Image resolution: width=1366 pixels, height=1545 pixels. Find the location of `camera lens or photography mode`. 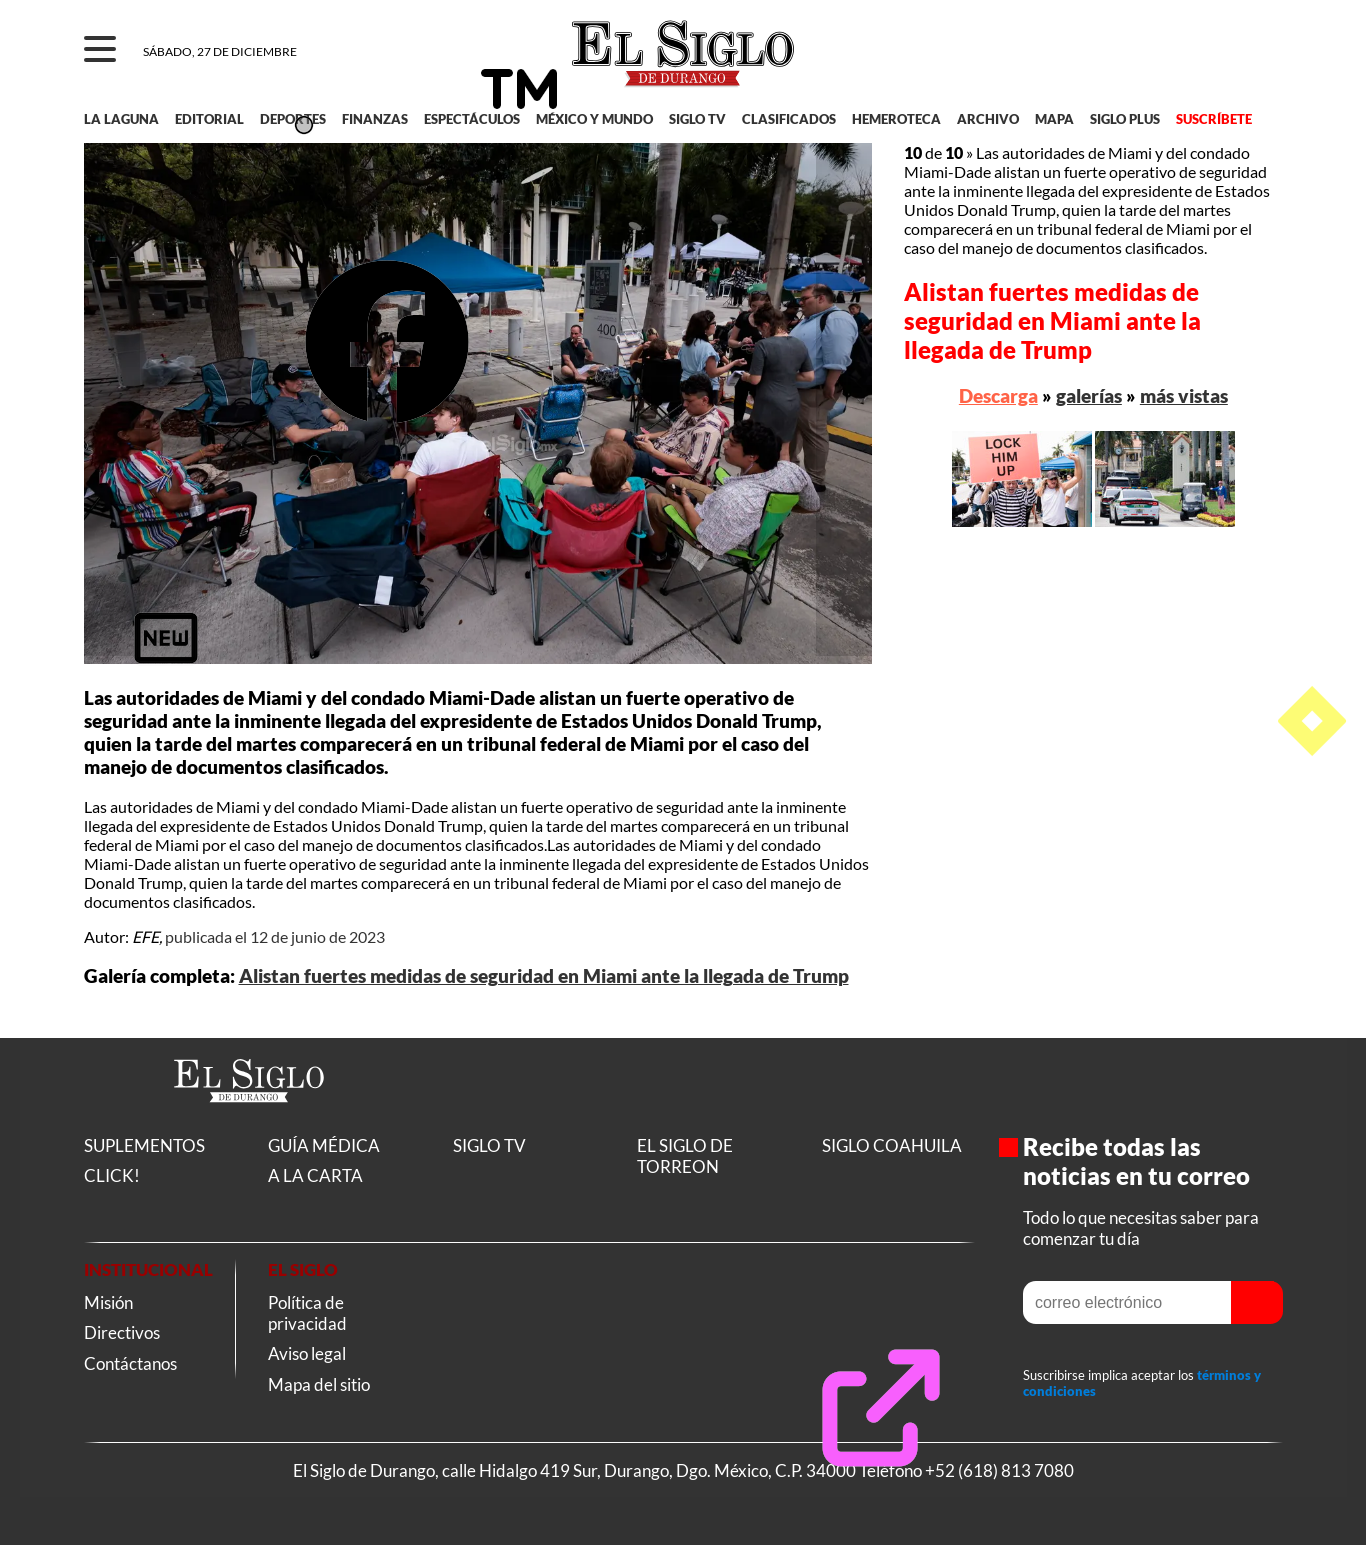

camera lens or photography mode is located at coordinates (304, 125).